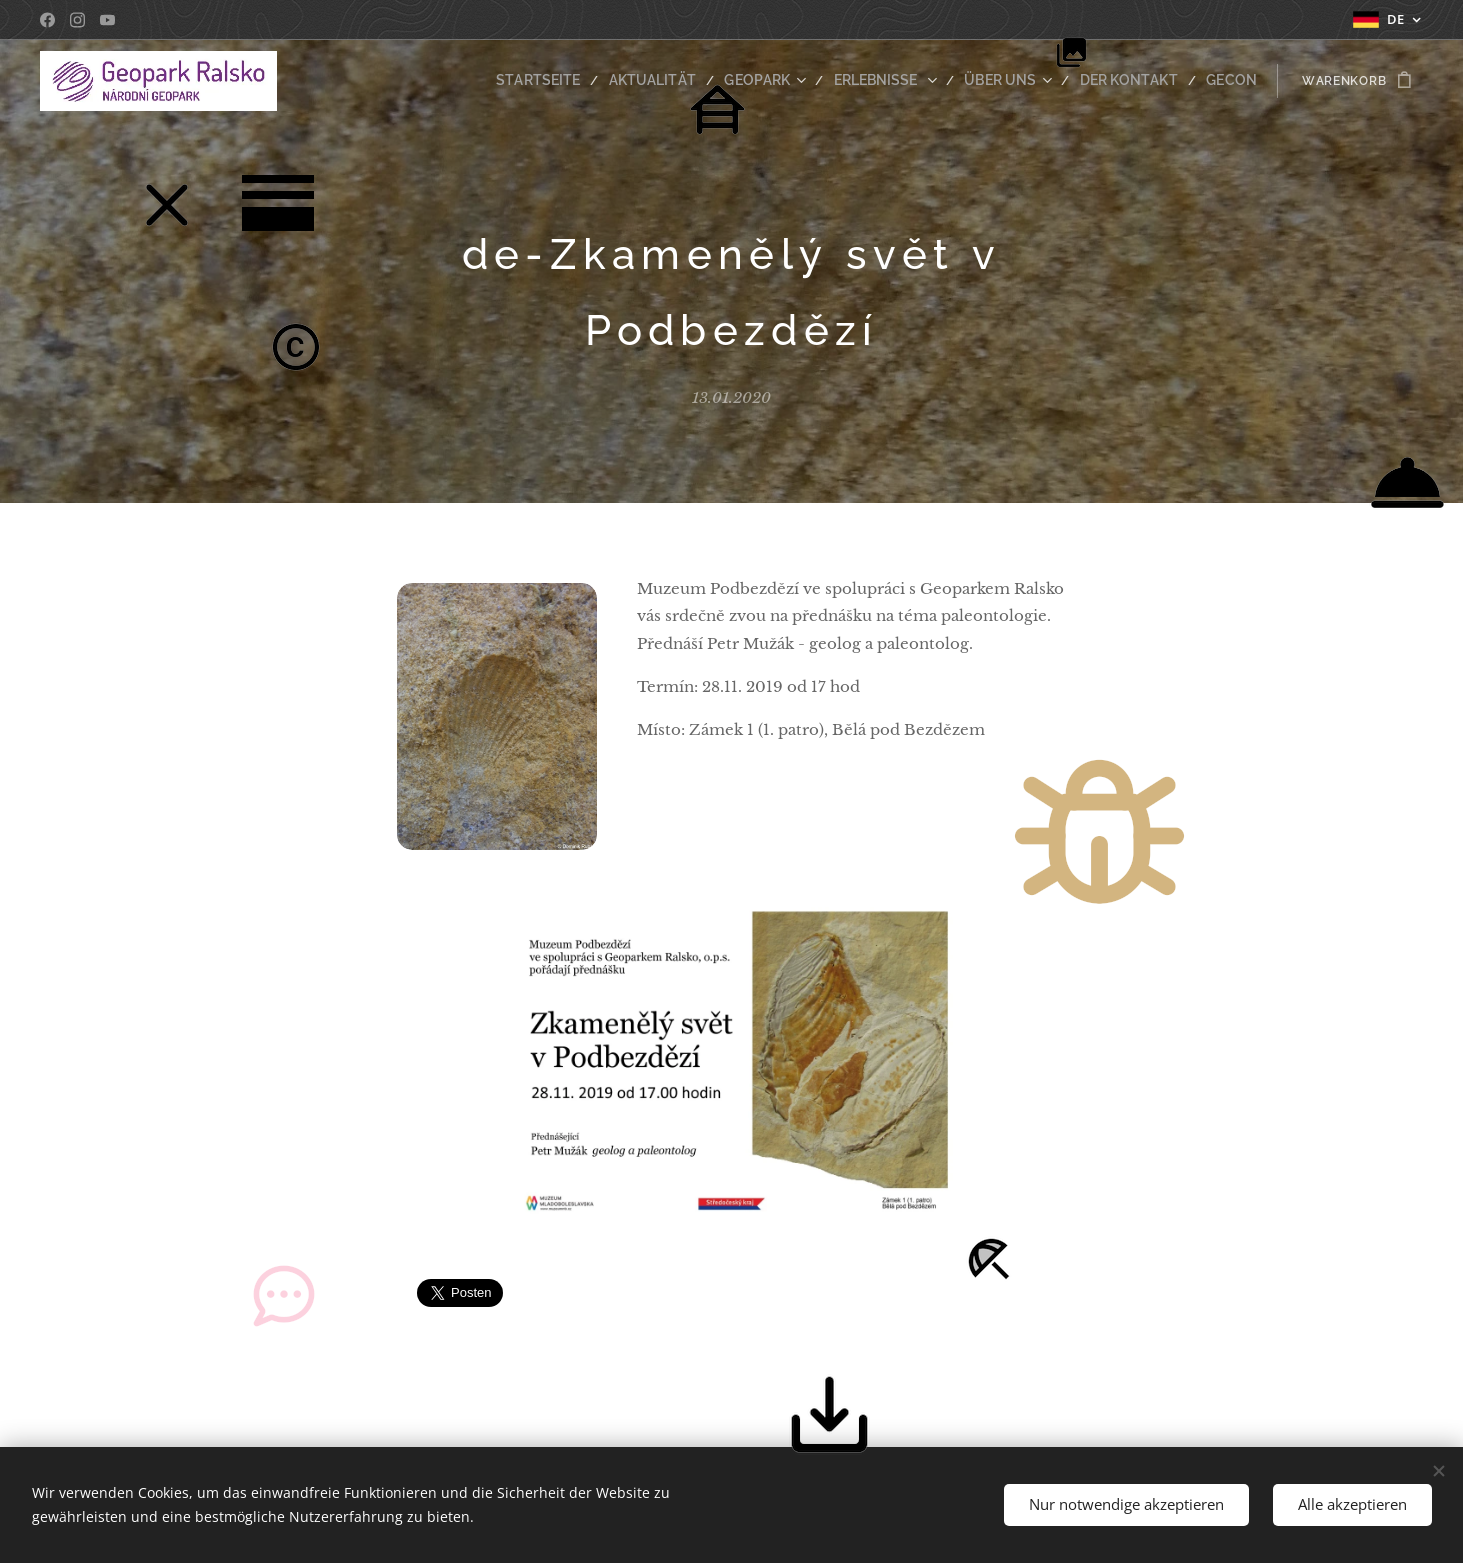  What do you see at coordinates (167, 205) in the screenshot?
I see `close or dismiss a dialog` at bounding box center [167, 205].